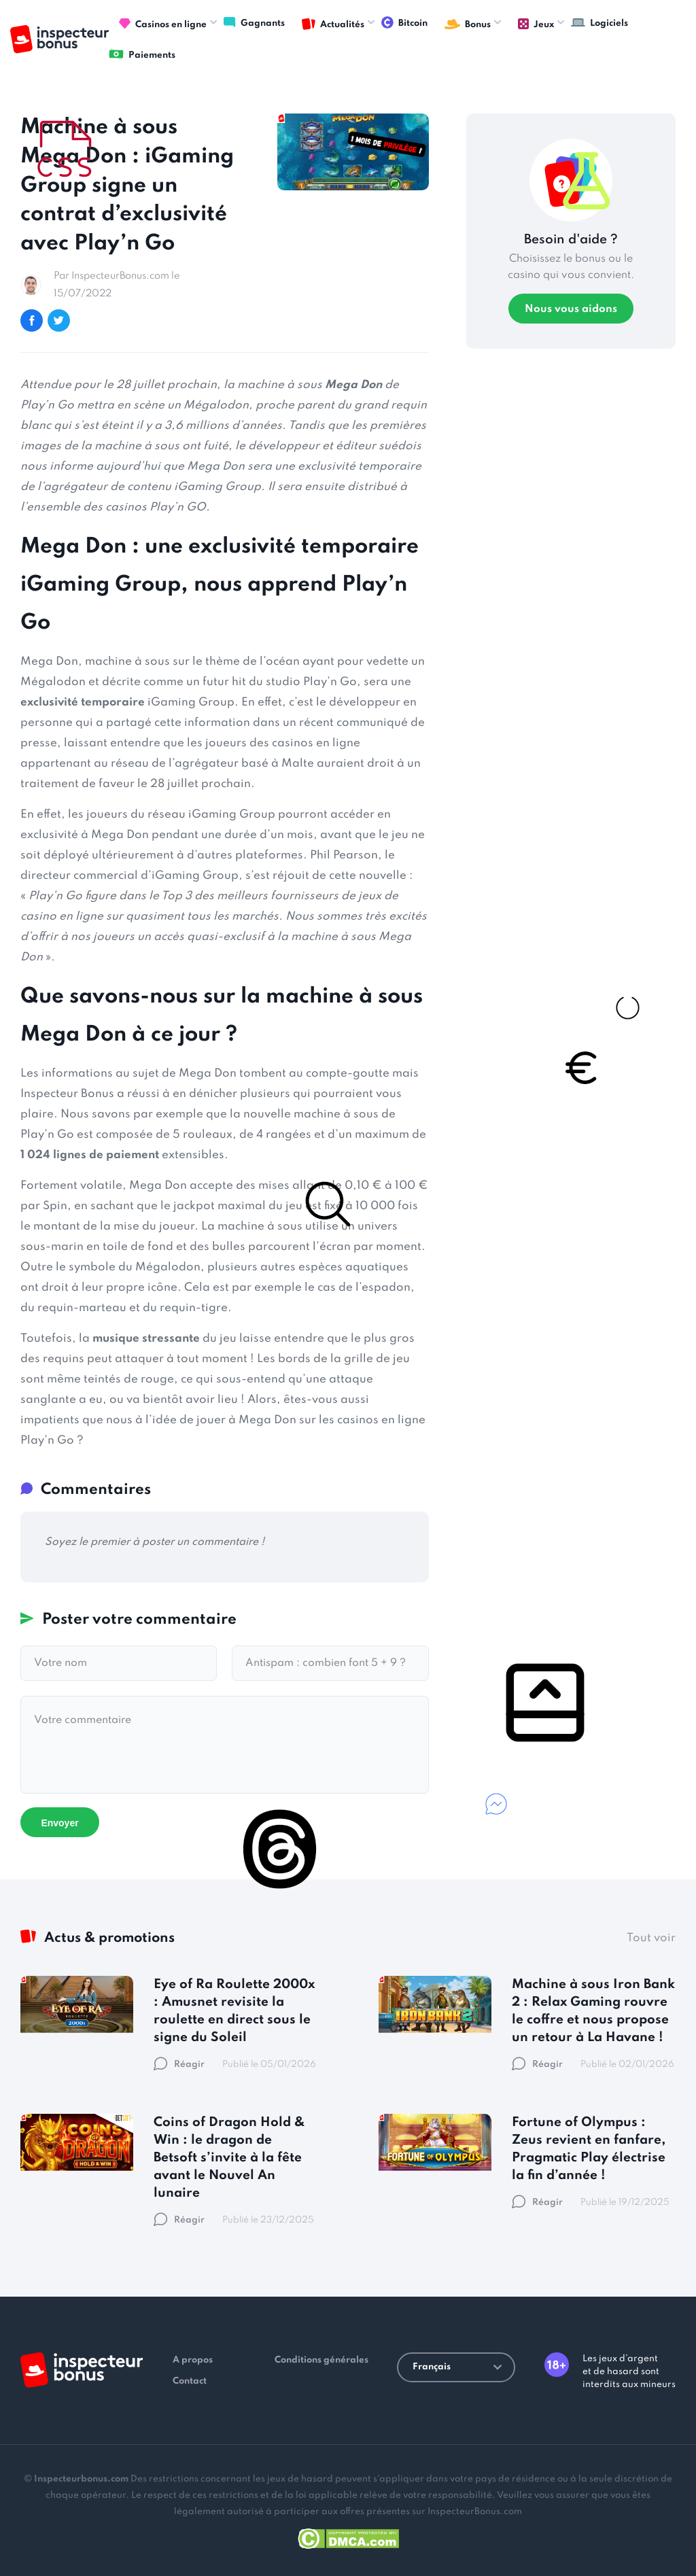 The height and width of the screenshot is (2576, 696). Describe the element at coordinates (545, 1703) in the screenshot. I see `expand or open bottom panel` at that location.